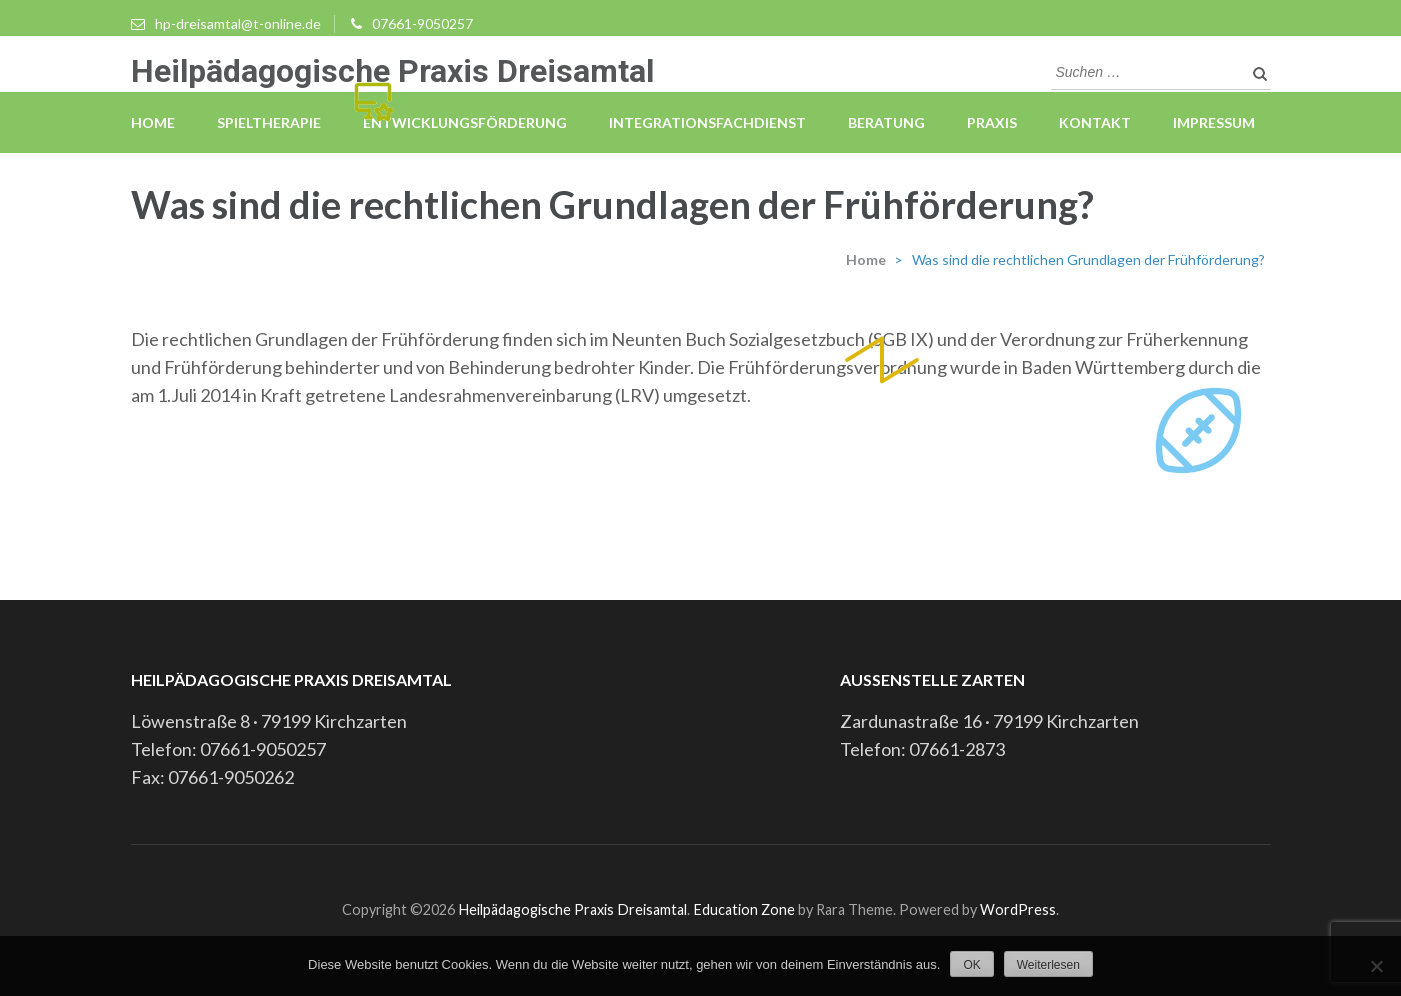 The image size is (1401, 996). I want to click on select sawtooth waveform in audio synthesizer, so click(882, 360).